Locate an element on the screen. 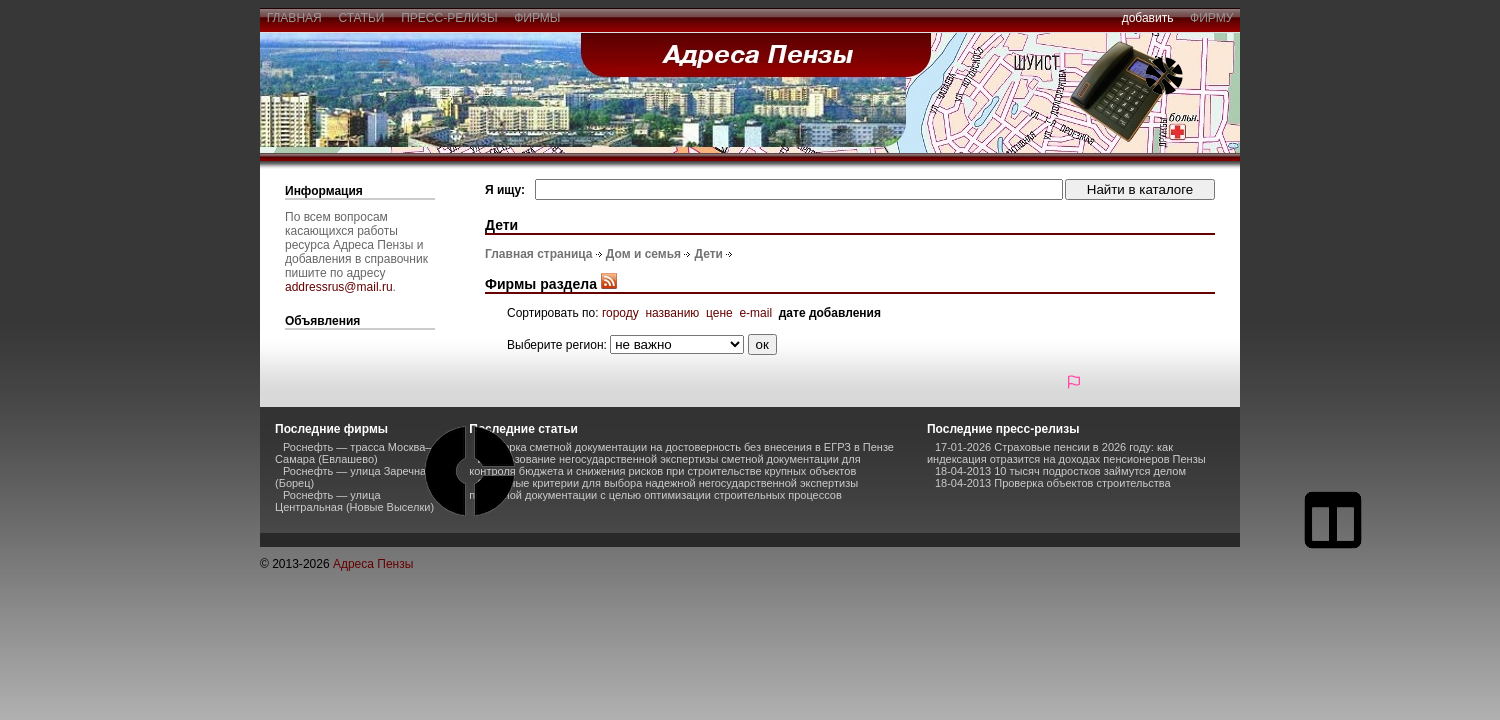 The image size is (1500, 720). flag or bookmark an item for later is located at coordinates (1074, 382).